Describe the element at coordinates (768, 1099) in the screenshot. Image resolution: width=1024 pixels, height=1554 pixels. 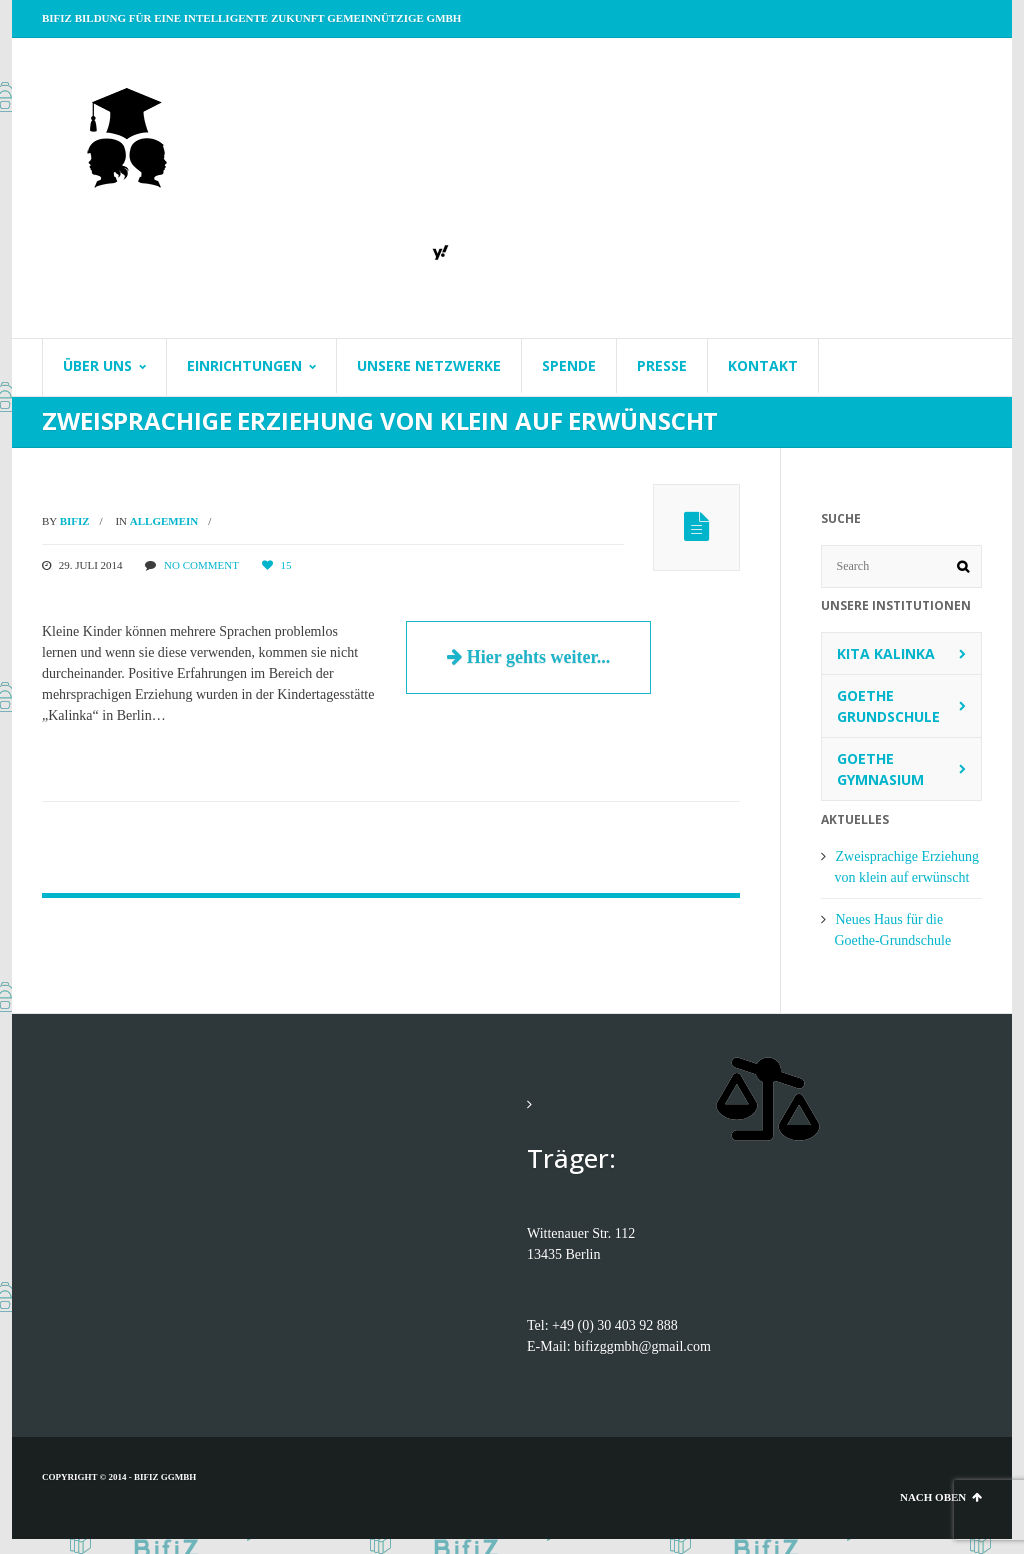
I see `indicates an imbalanced comparison or unequal weight` at that location.